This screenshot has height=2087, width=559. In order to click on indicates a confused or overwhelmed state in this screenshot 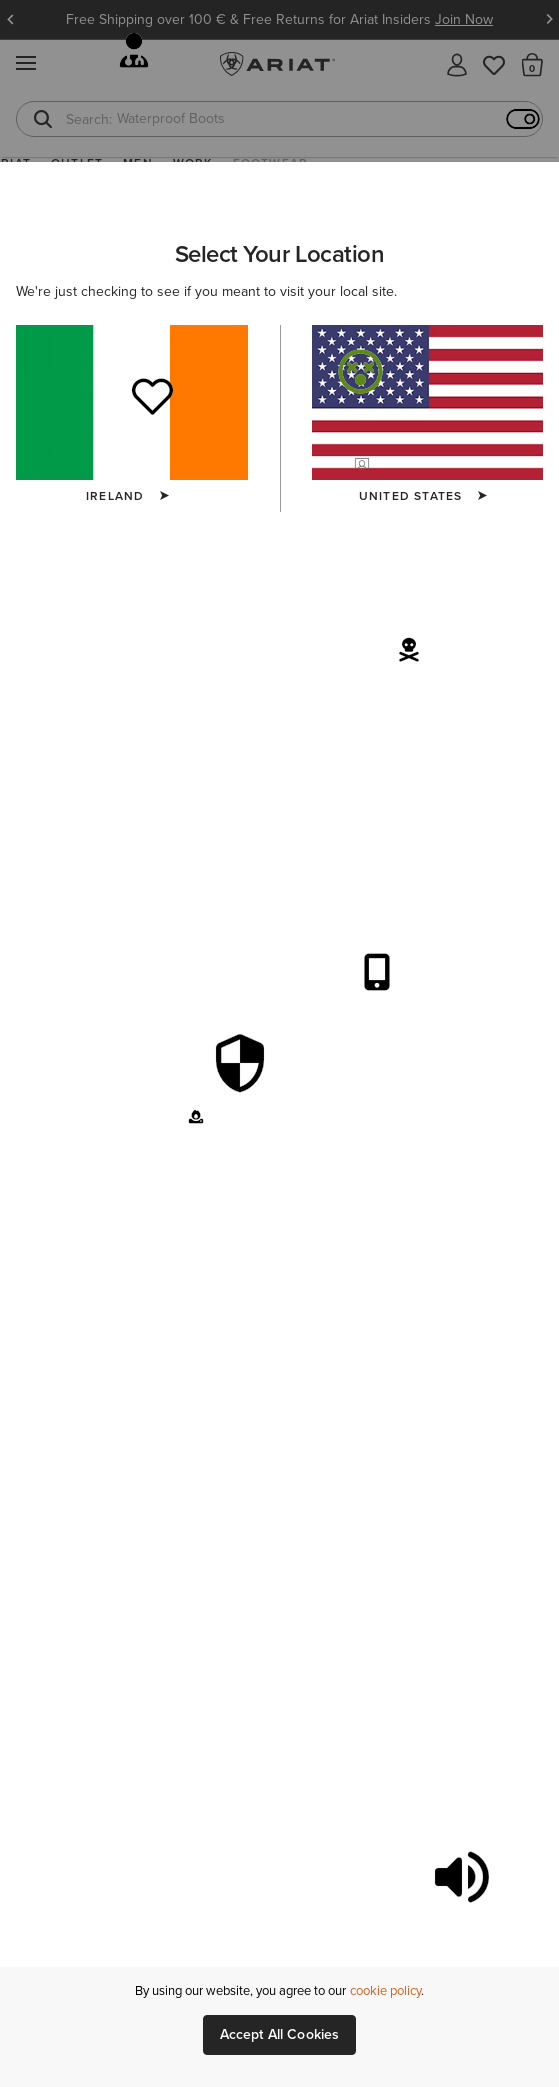, I will do `click(360, 371)`.